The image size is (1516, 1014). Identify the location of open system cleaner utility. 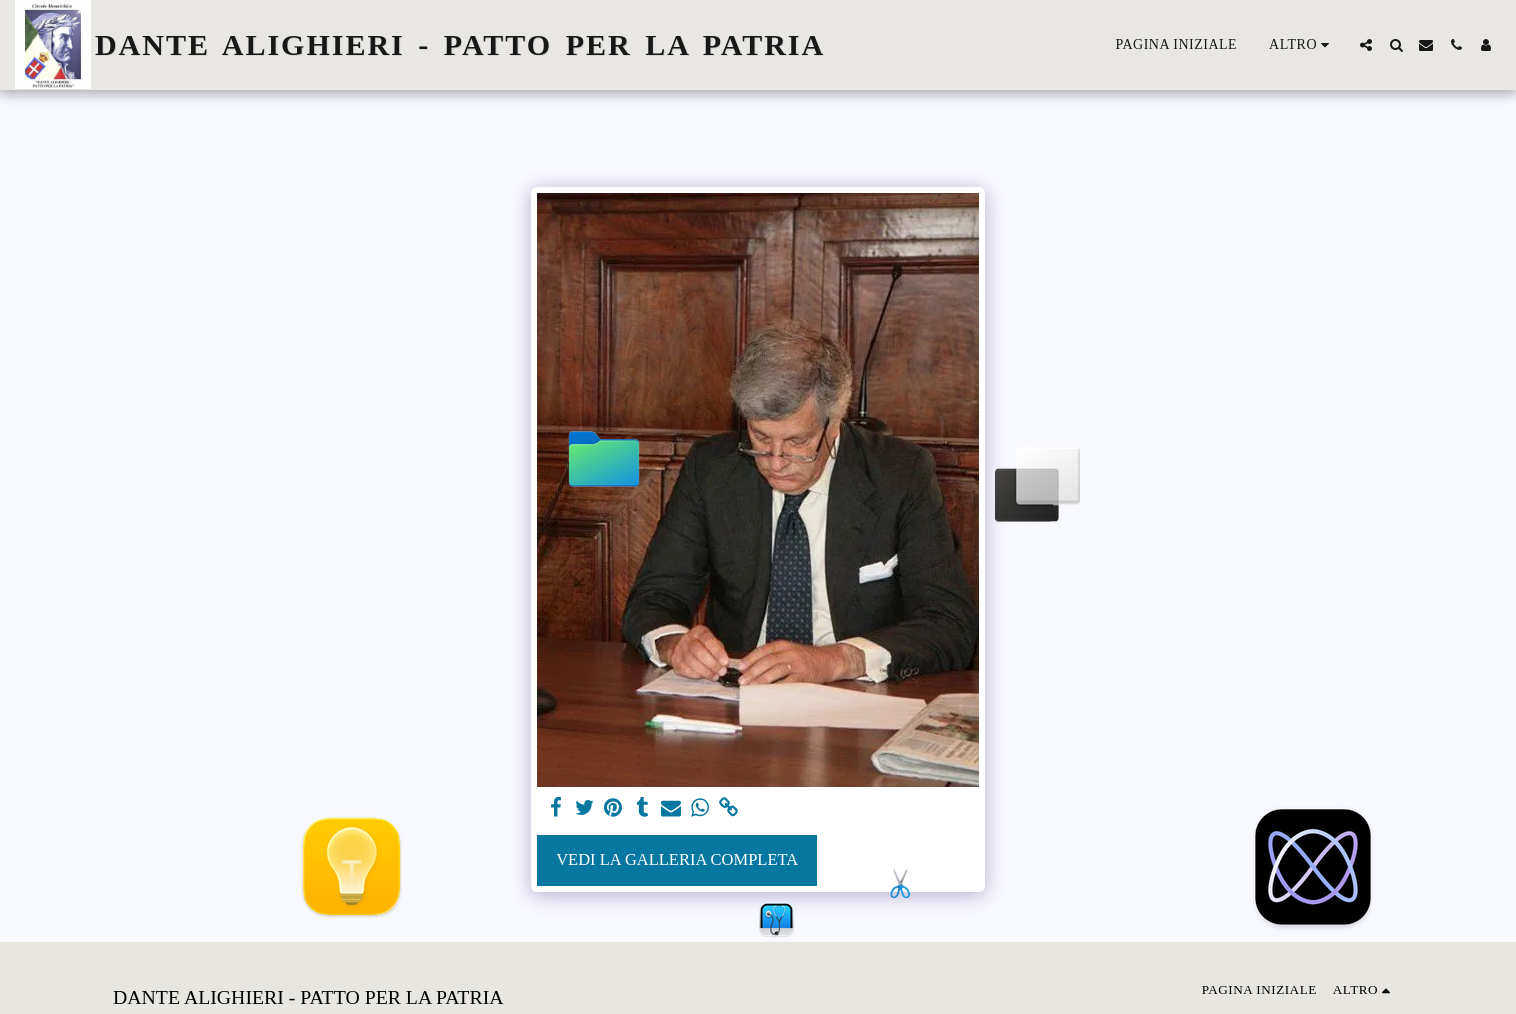
(776, 919).